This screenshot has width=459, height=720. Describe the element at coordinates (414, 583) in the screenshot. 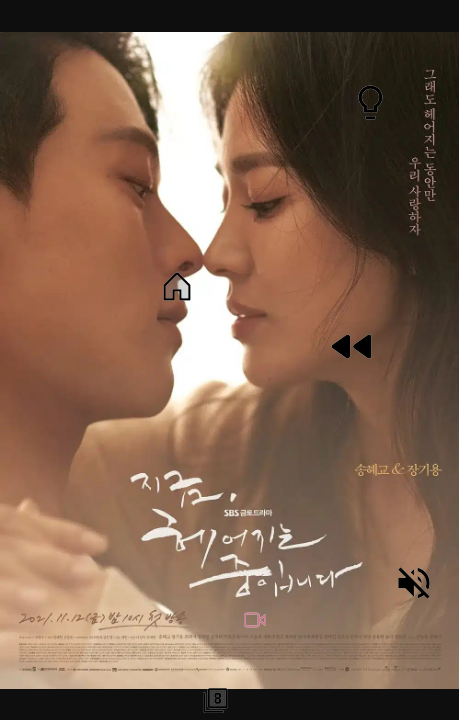

I see `mute audio or sound` at that location.